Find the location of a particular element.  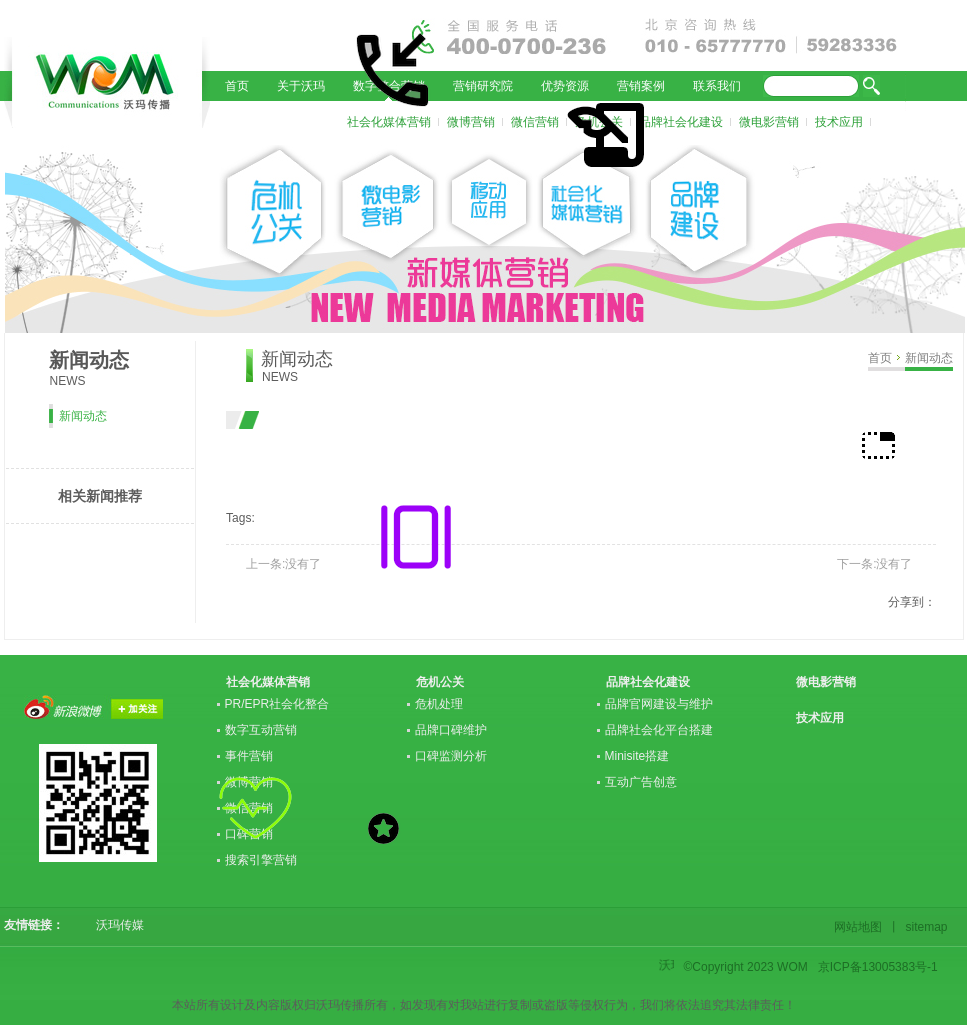

view health or fitness metrics is located at coordinates (255, 805).